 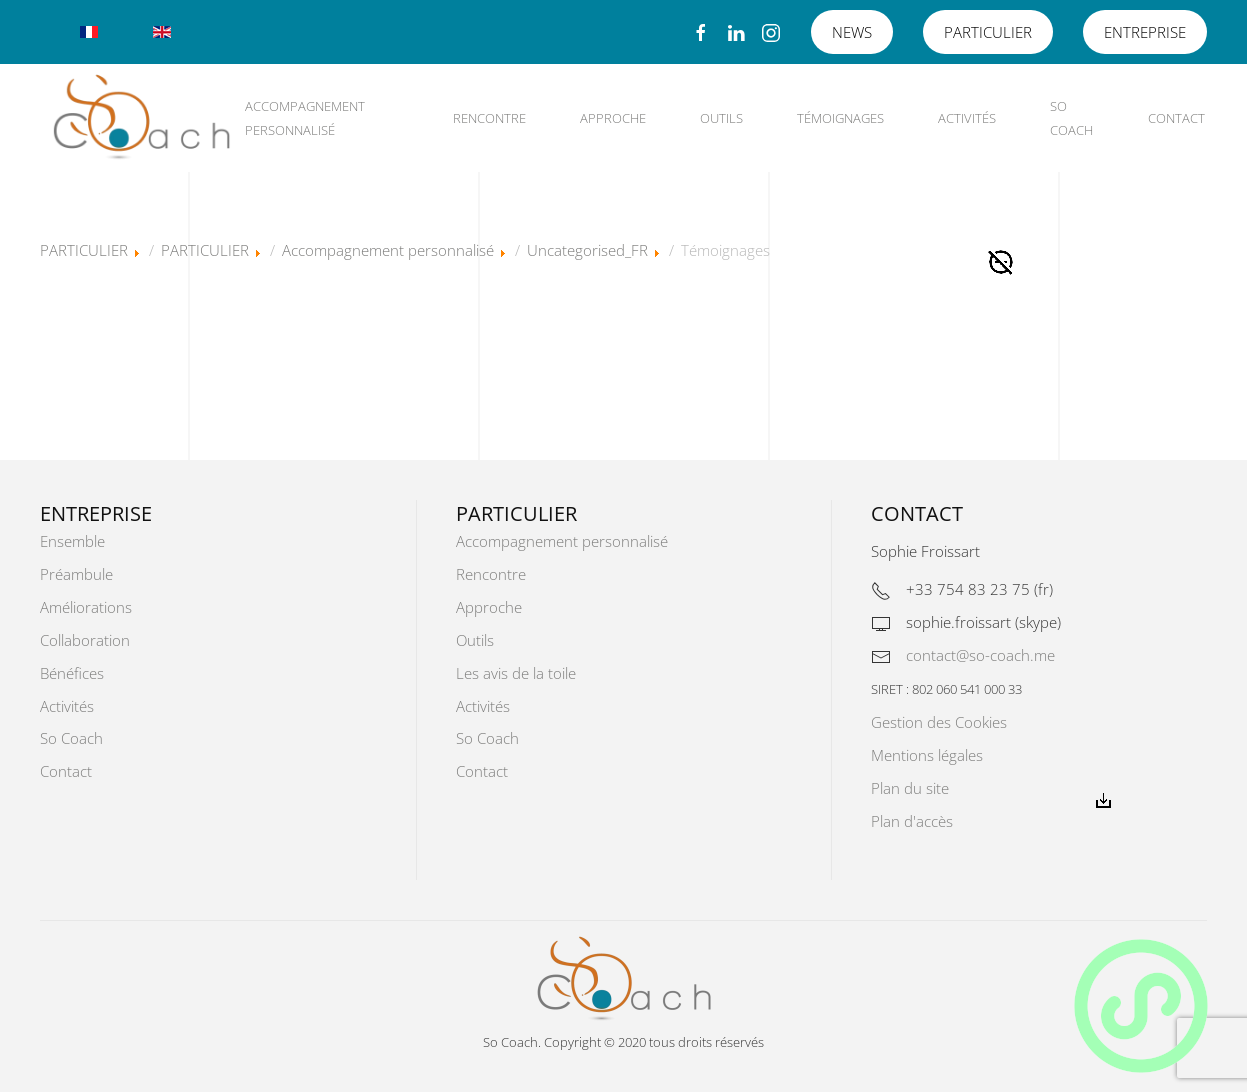 I want to click on open WeChat miniprogram, so click(x=1141, y=1006).